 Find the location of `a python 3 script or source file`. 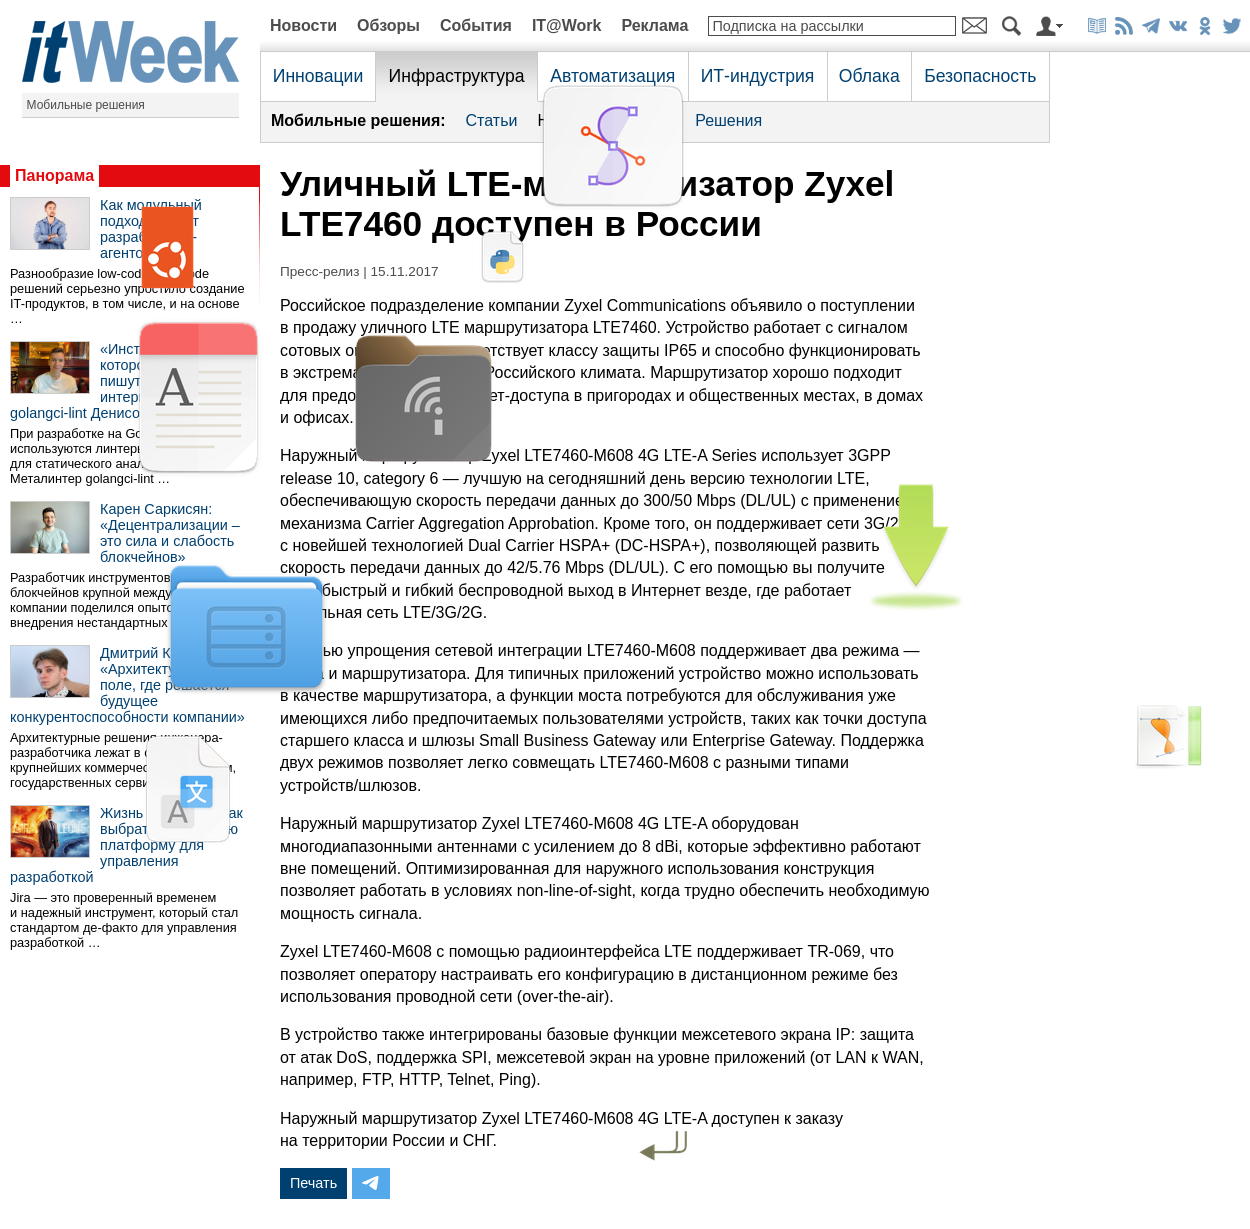

a python 3 script or source file is located at coordinates (502, 256).